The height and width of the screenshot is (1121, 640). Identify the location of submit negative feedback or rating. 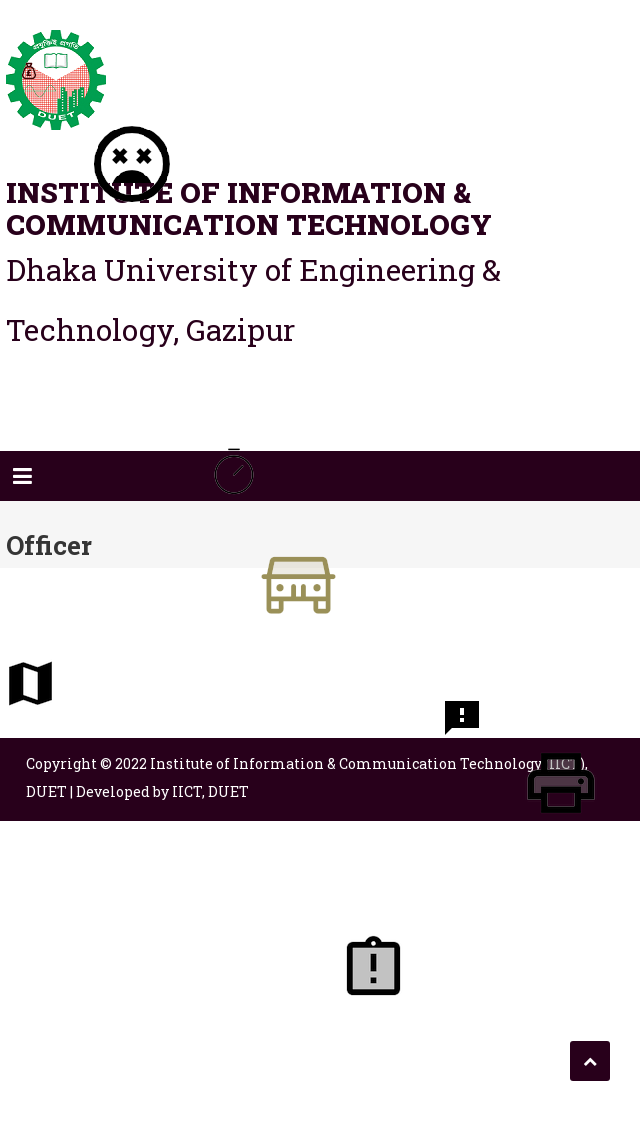
(132, 164).